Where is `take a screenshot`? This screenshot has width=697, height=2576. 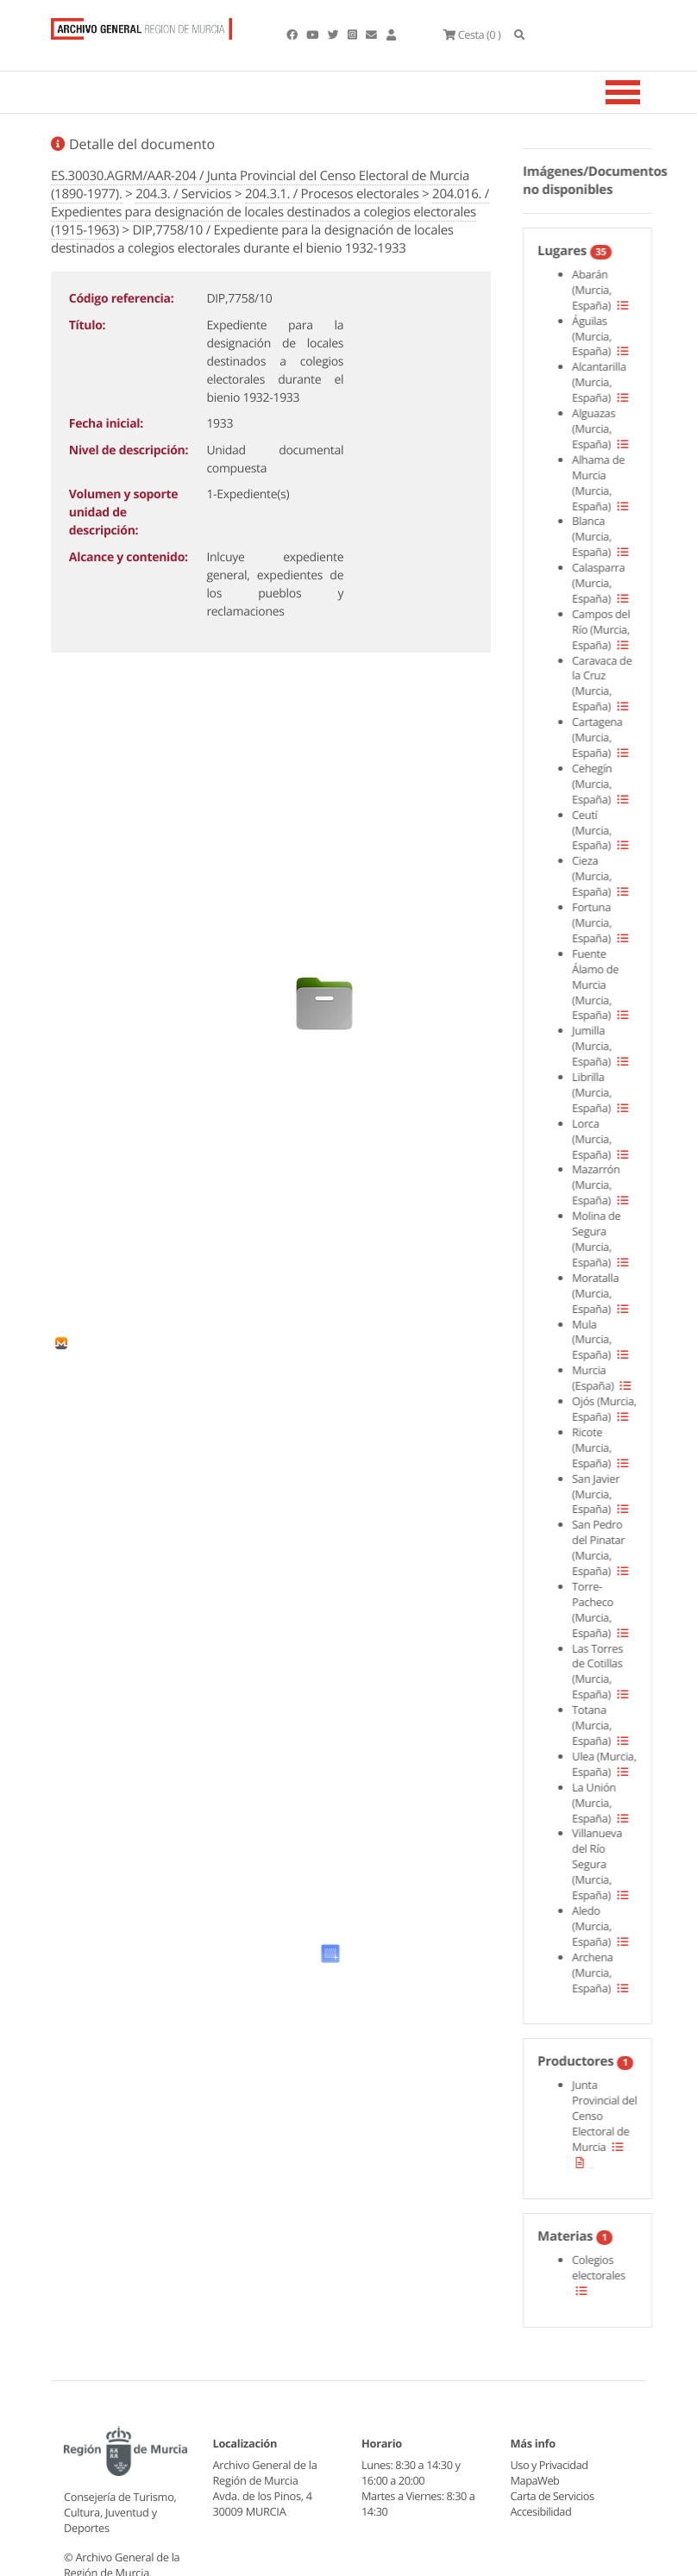 take a screenshot is located at coordinates (330, 1954).